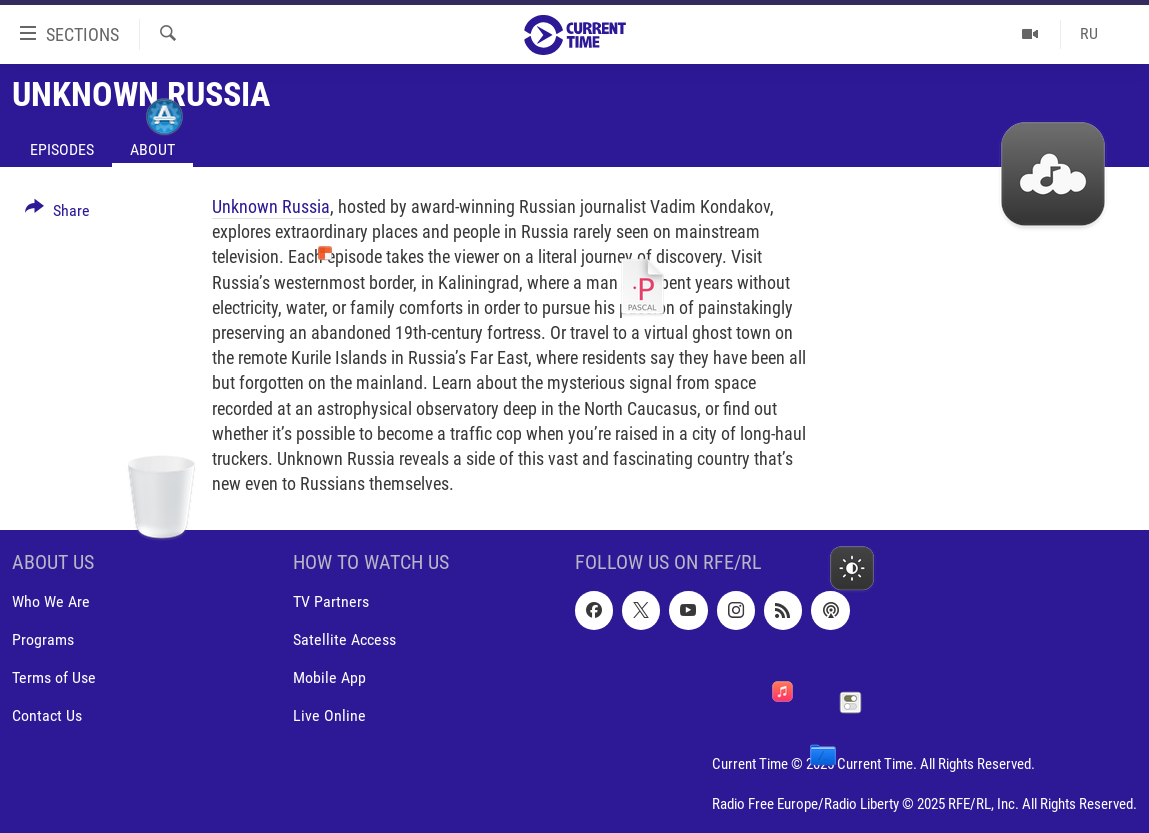  Describe the element at coordinates (852, 569) in the screenshot. I see `toggle night light or night shift mode` at that location.